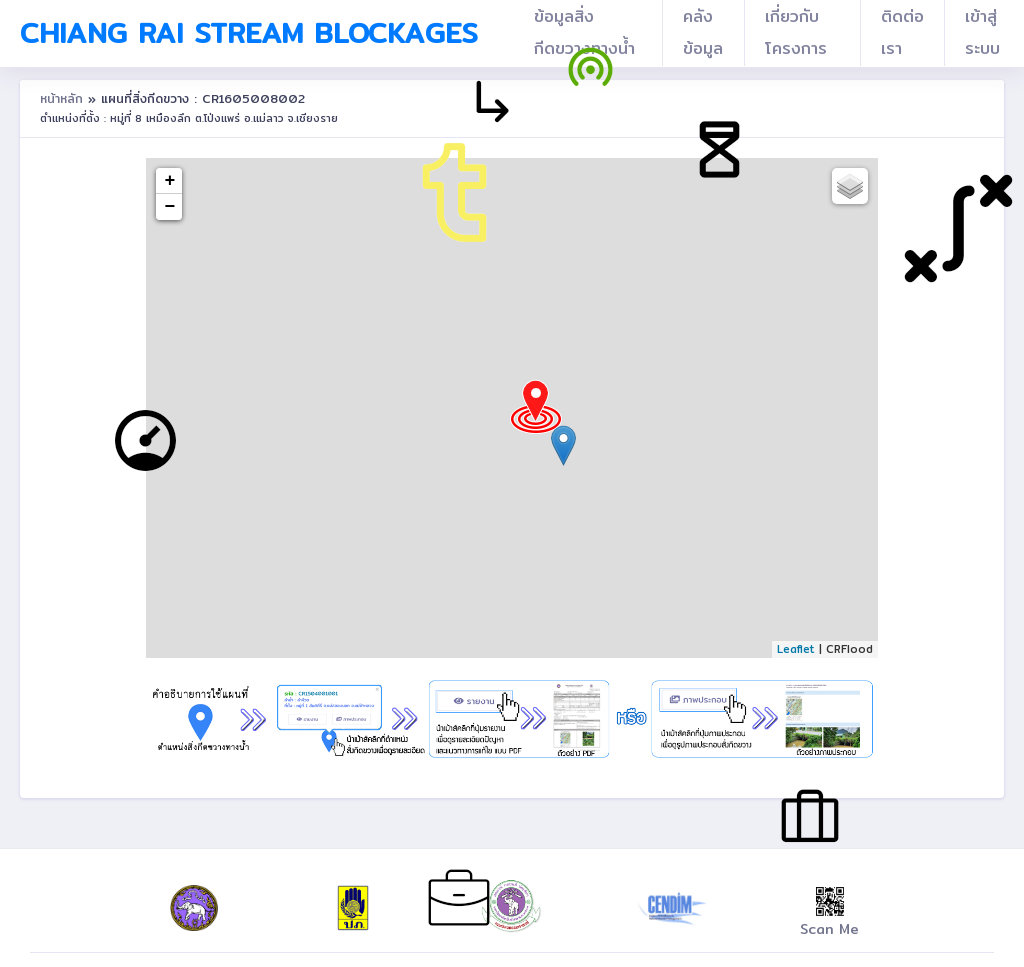 This screenshot has height=967, width=1024. What do you see at coordinates (590, 67) in the screenshot?
I see `start a live broadcast or stream` at bounding box center [590, 67].